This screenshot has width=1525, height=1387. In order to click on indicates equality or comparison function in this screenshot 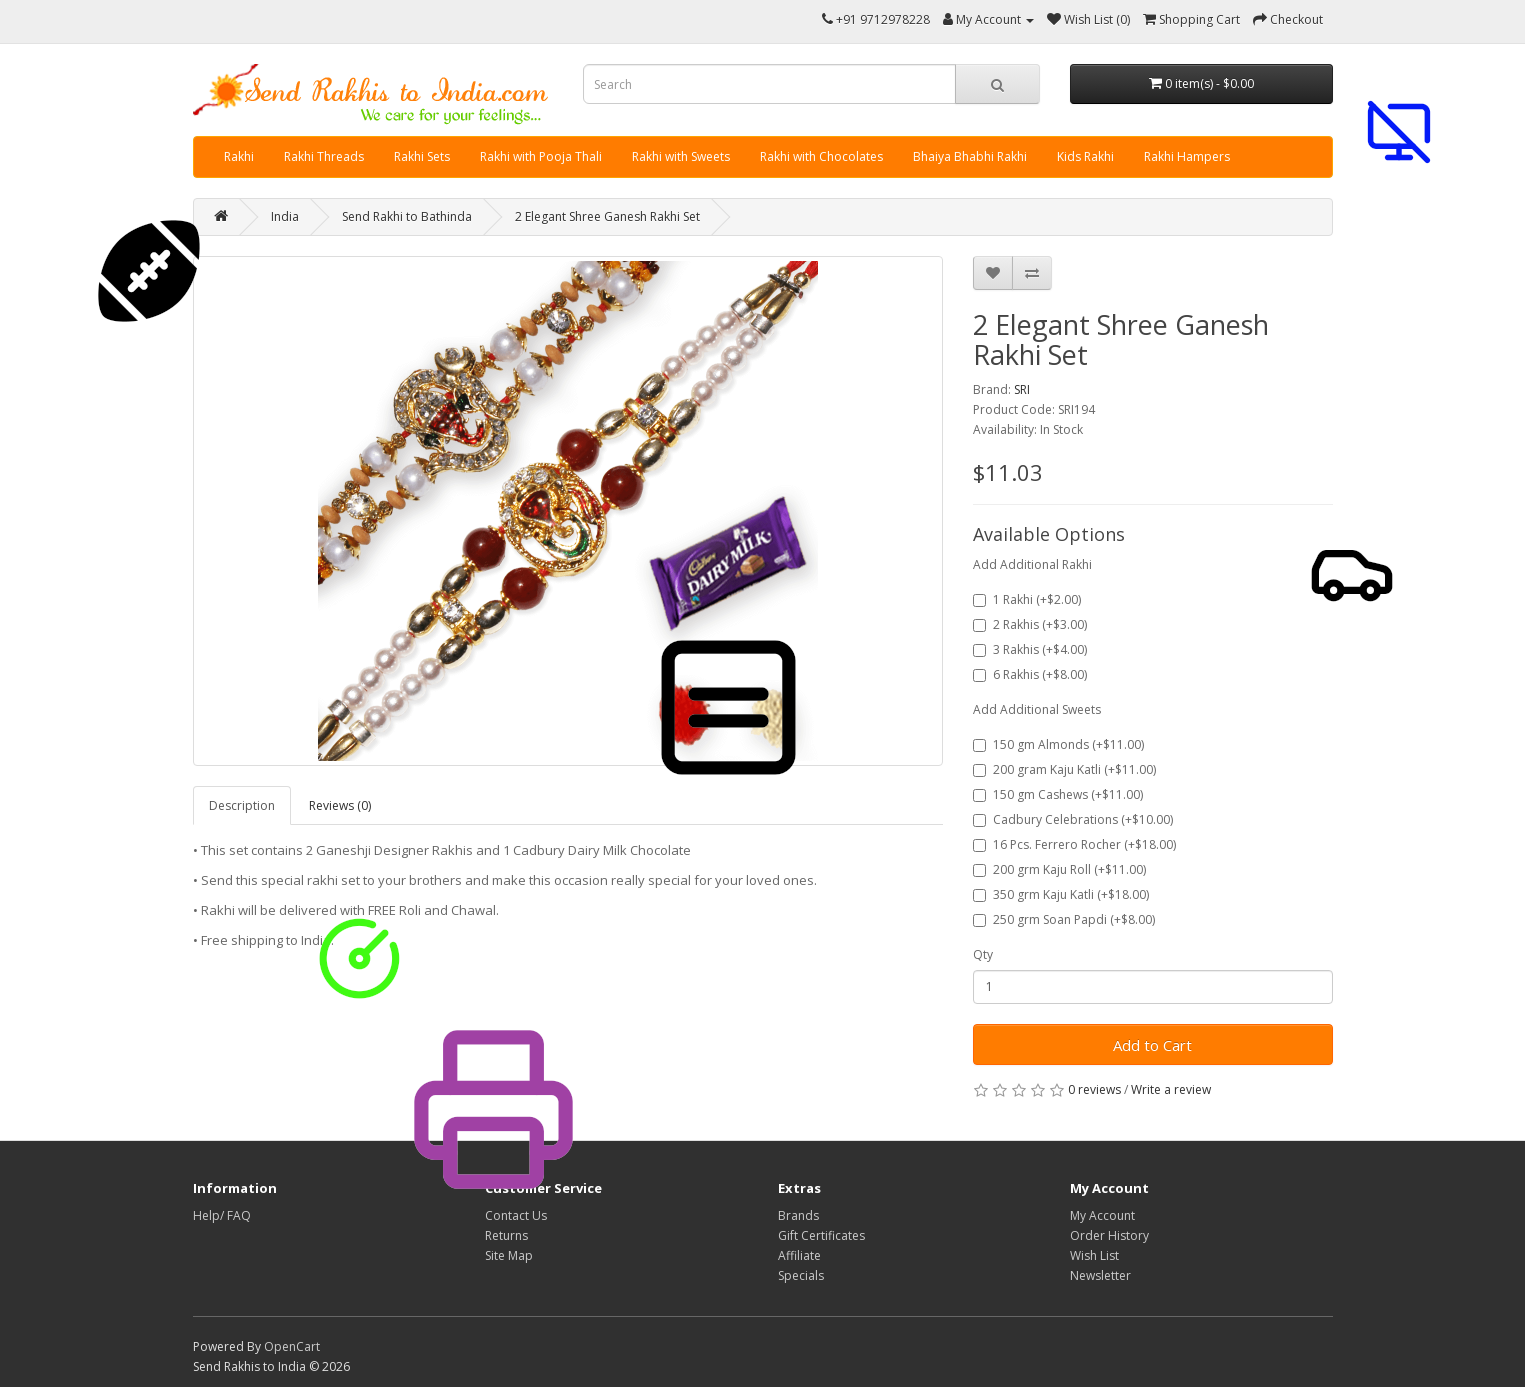, I will do `click(728, 707)`.